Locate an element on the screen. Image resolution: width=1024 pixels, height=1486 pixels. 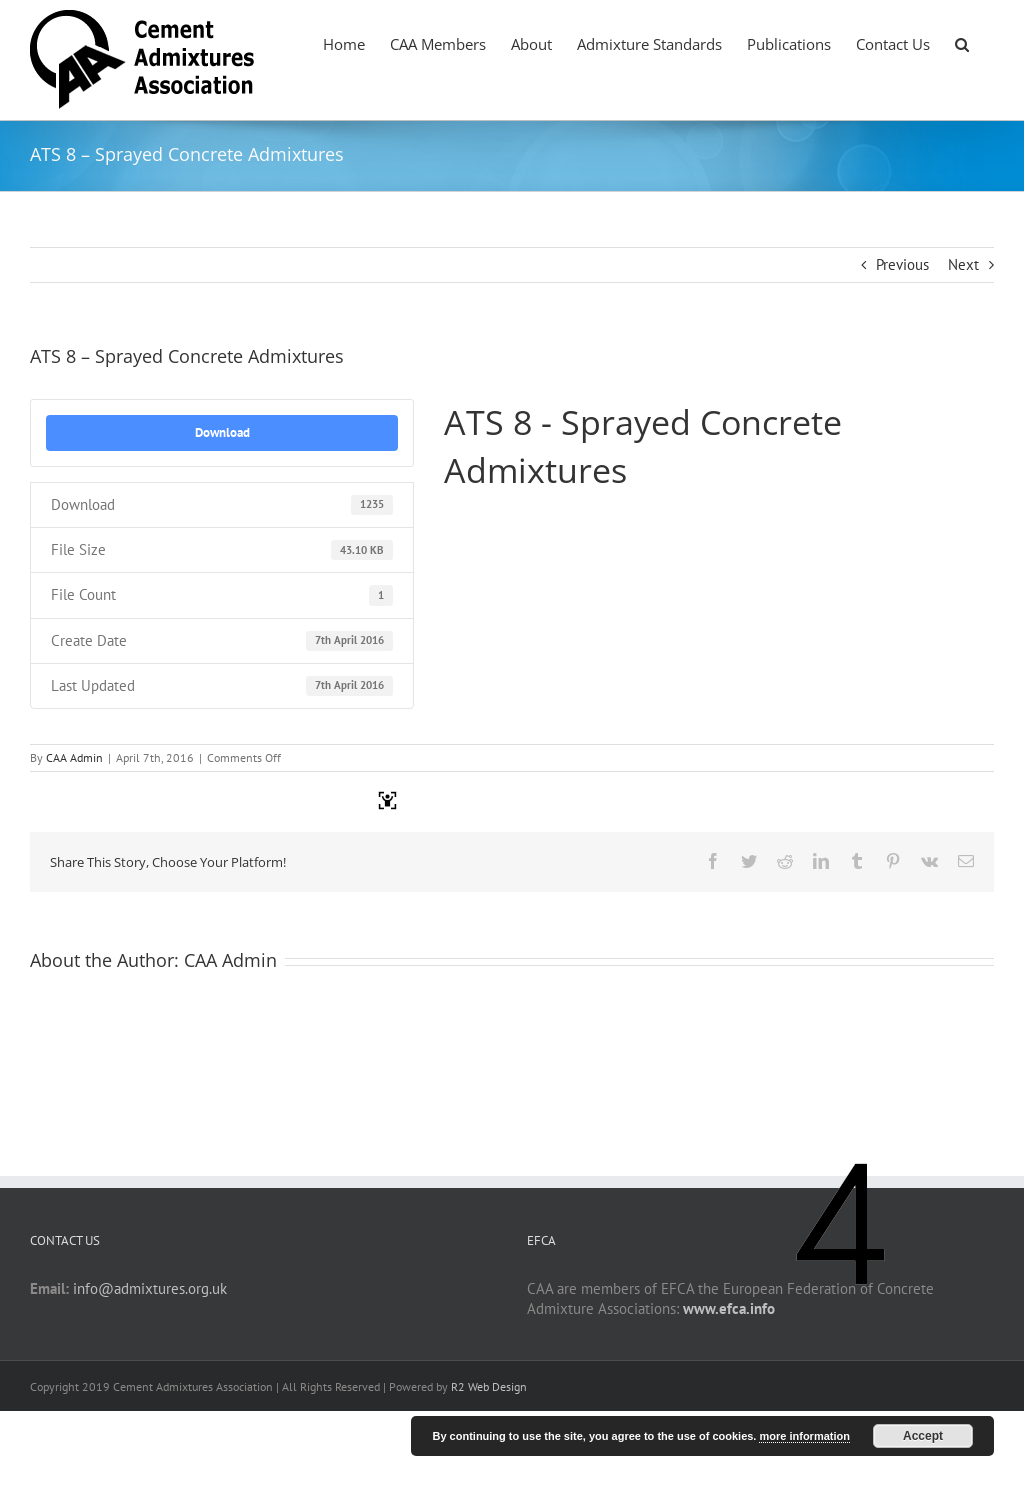
indicates step 4 in a numbered sequence is located at coordinates (843, 1225).